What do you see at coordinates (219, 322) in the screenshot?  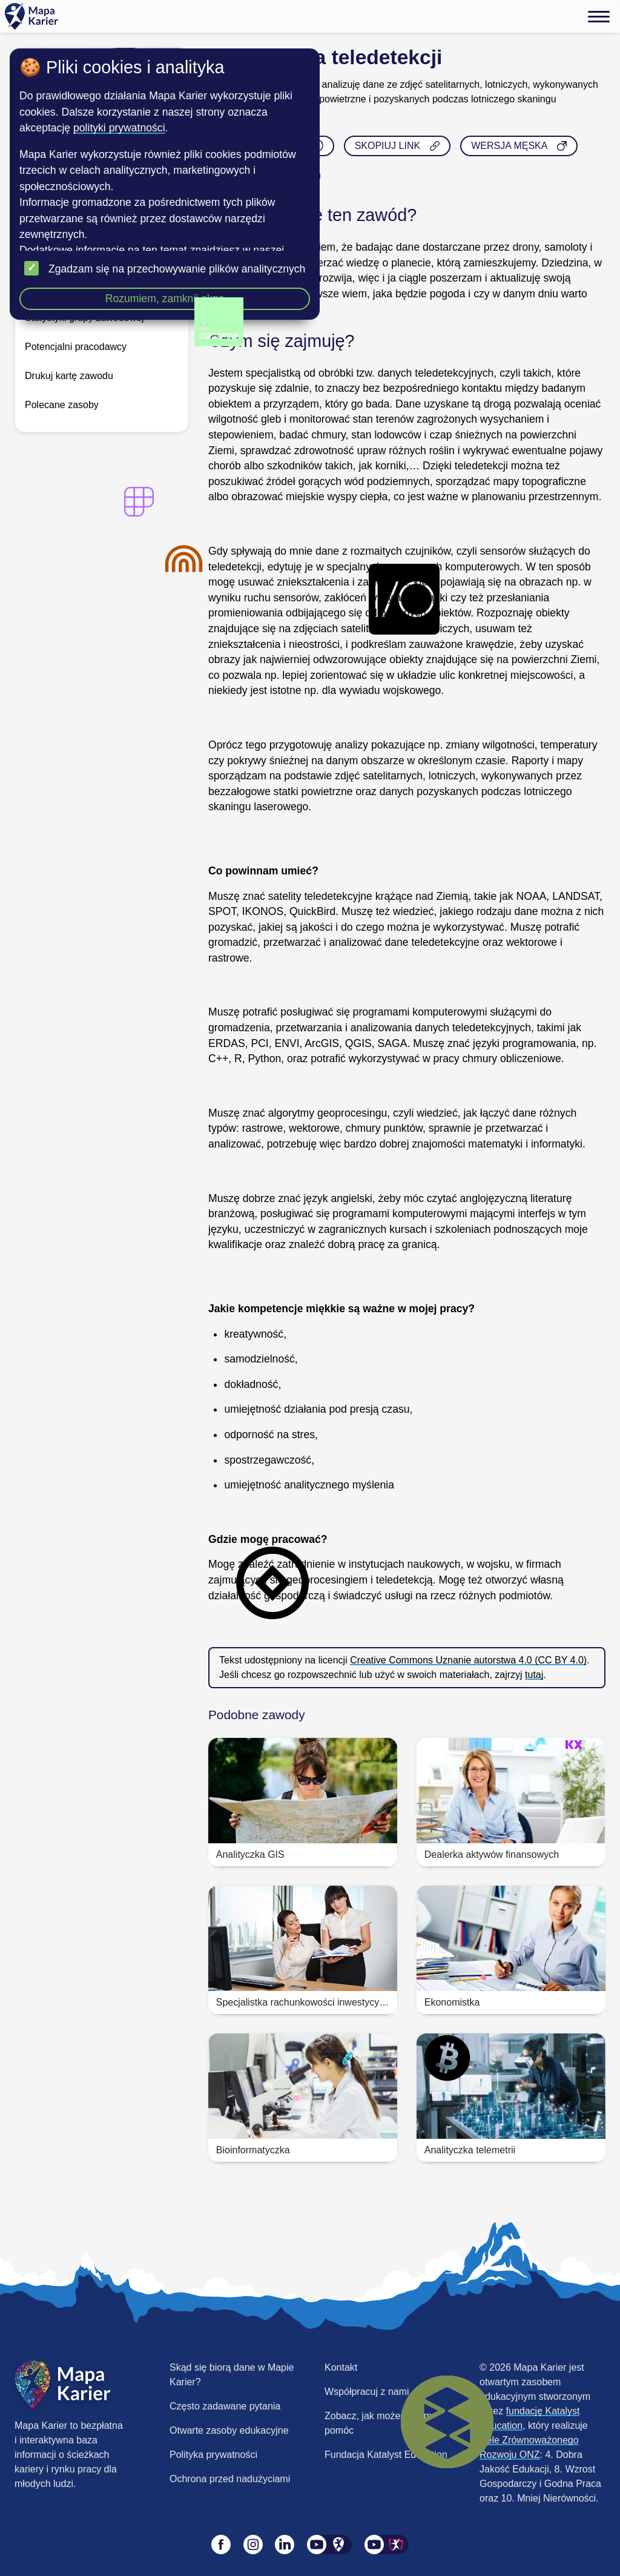 I see `open AI Dungeon app` at bounding box center [219, 322].